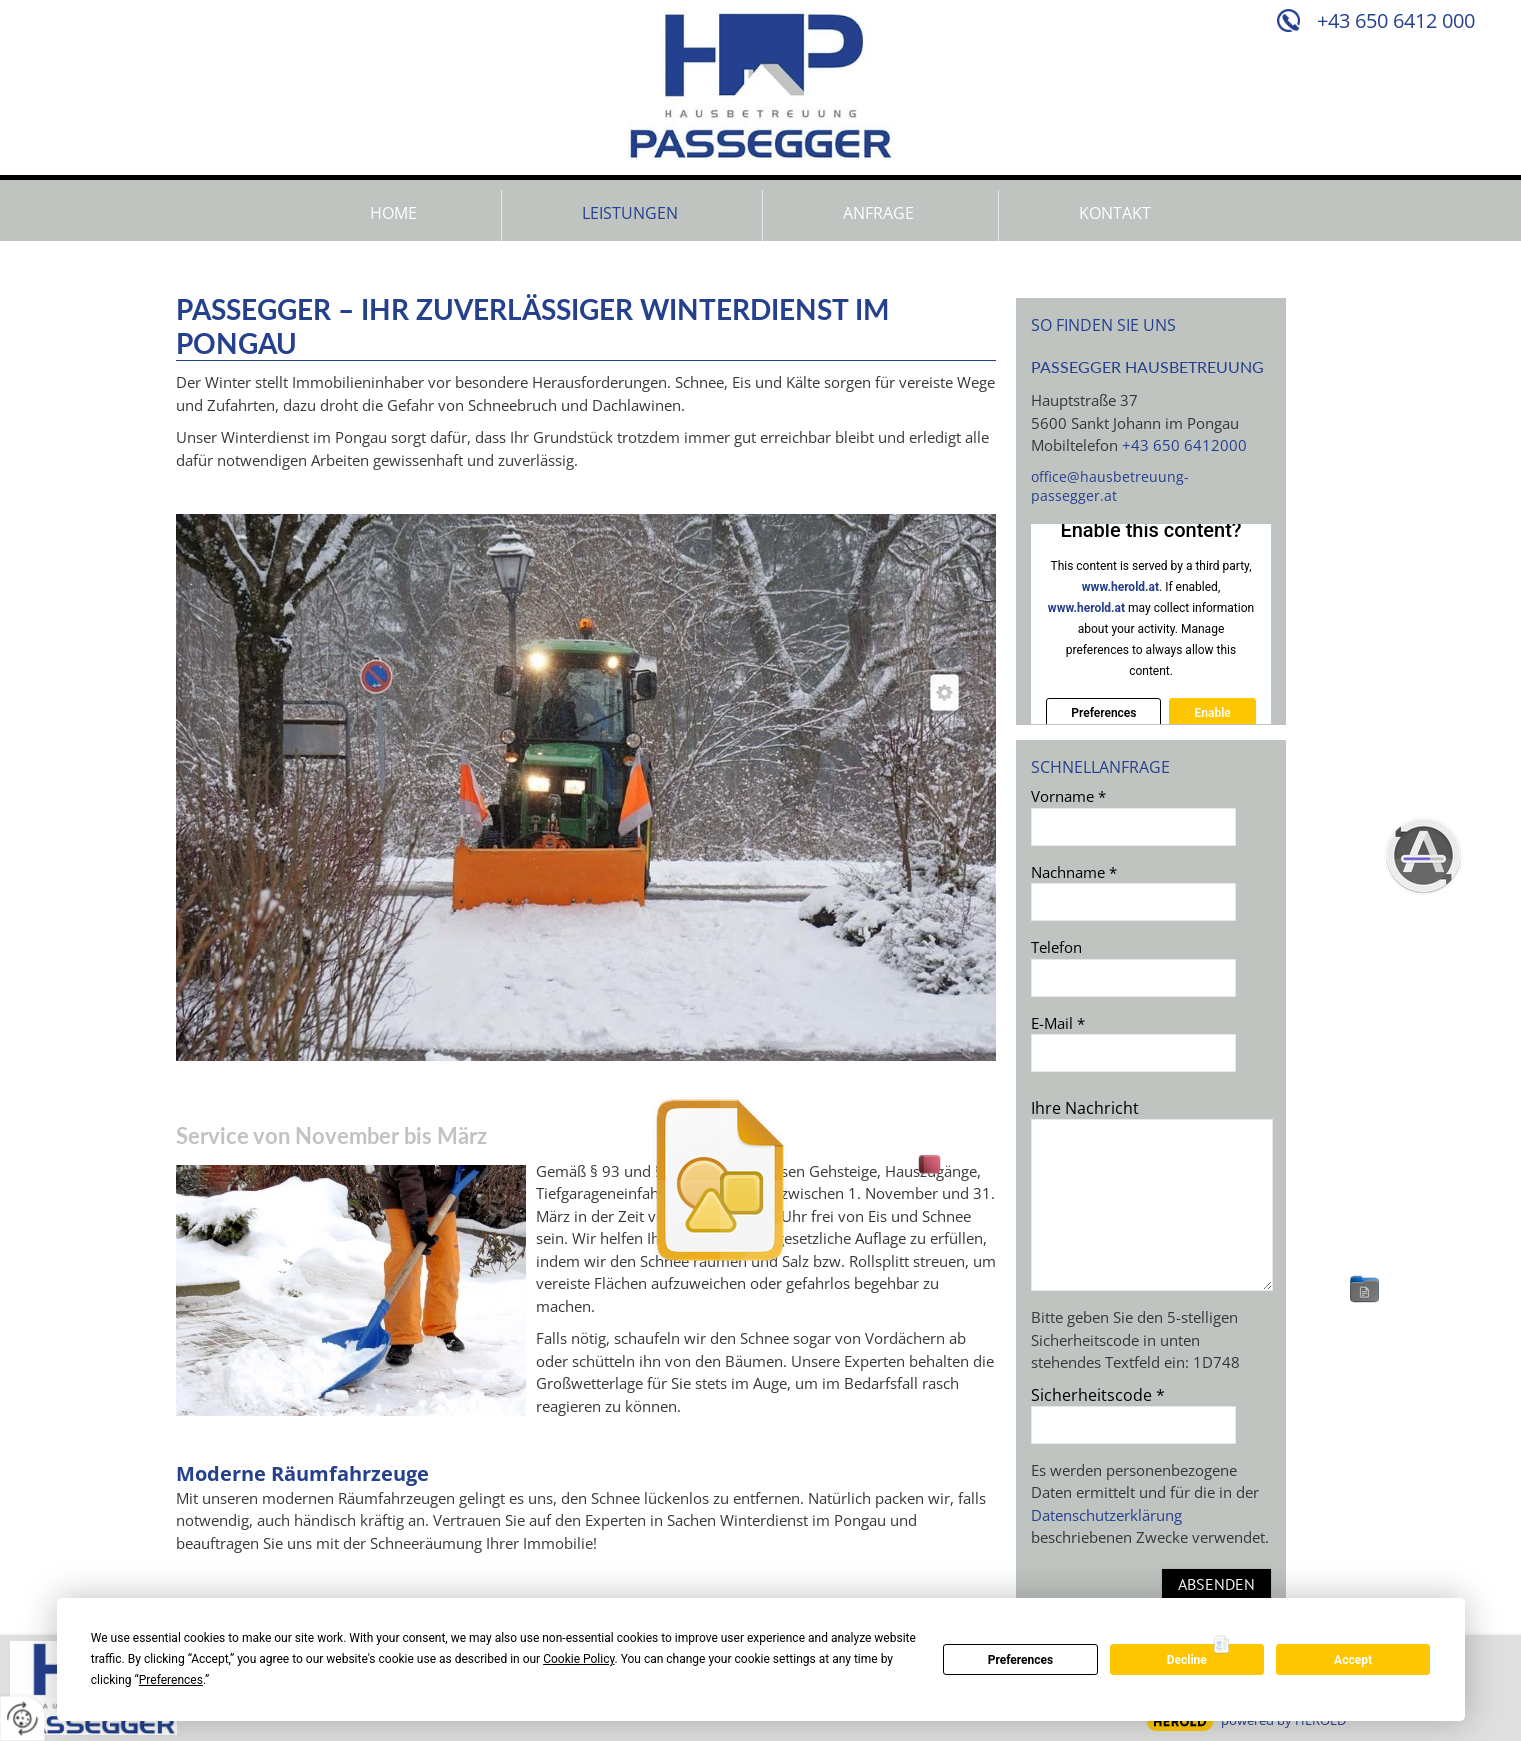 Image resolution: width=1521 pixels, height=1741 pixels. Describe the element at coordinates (929, 1163) in the screenshot. I see `access the desktop folder` at that location.